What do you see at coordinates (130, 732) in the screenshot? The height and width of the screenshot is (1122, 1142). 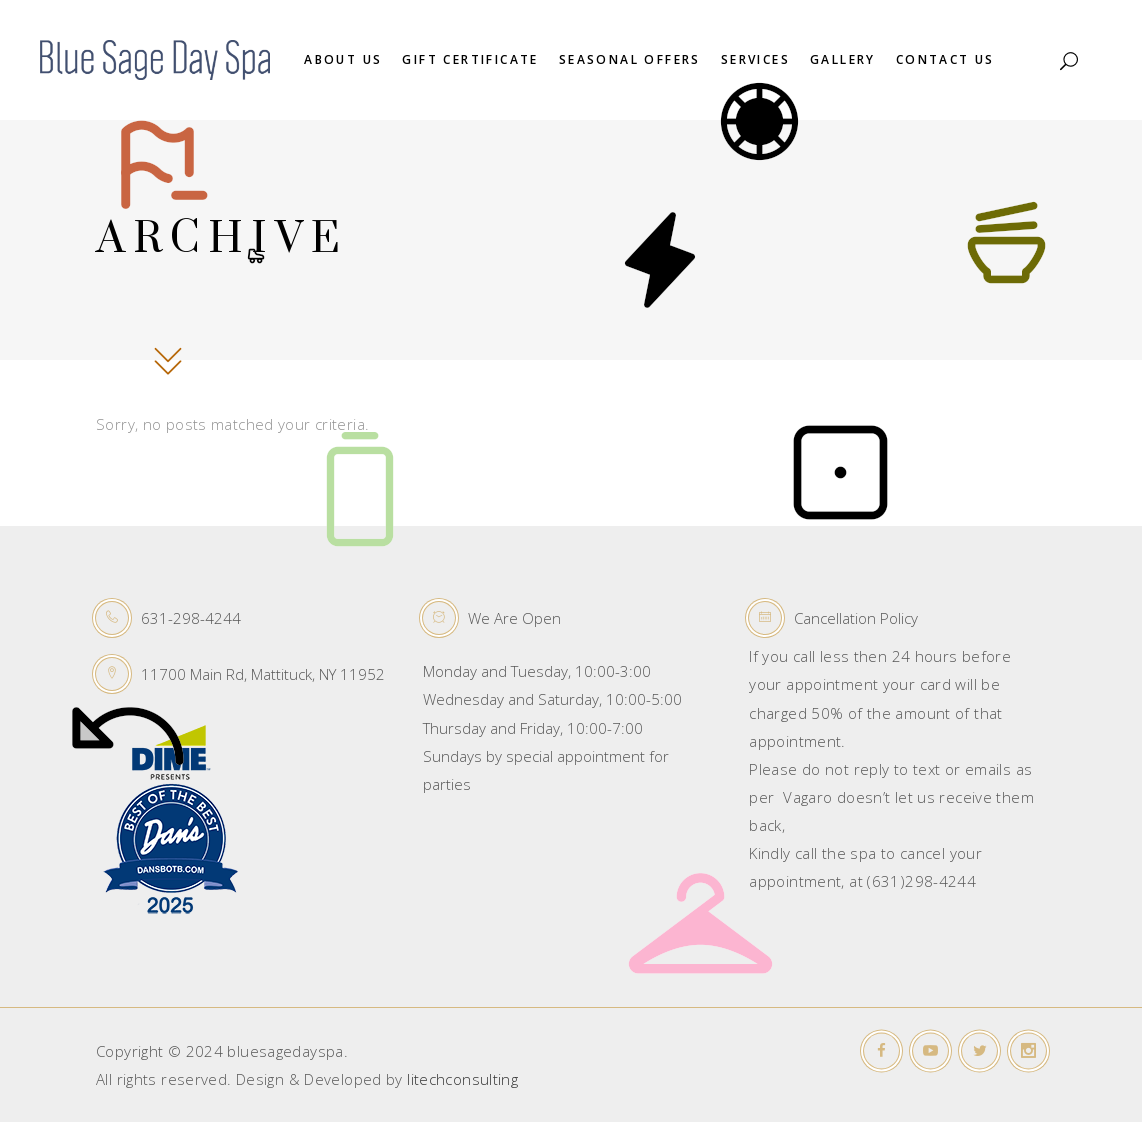 I see `undo previous action` at bounding box center [130, 732].